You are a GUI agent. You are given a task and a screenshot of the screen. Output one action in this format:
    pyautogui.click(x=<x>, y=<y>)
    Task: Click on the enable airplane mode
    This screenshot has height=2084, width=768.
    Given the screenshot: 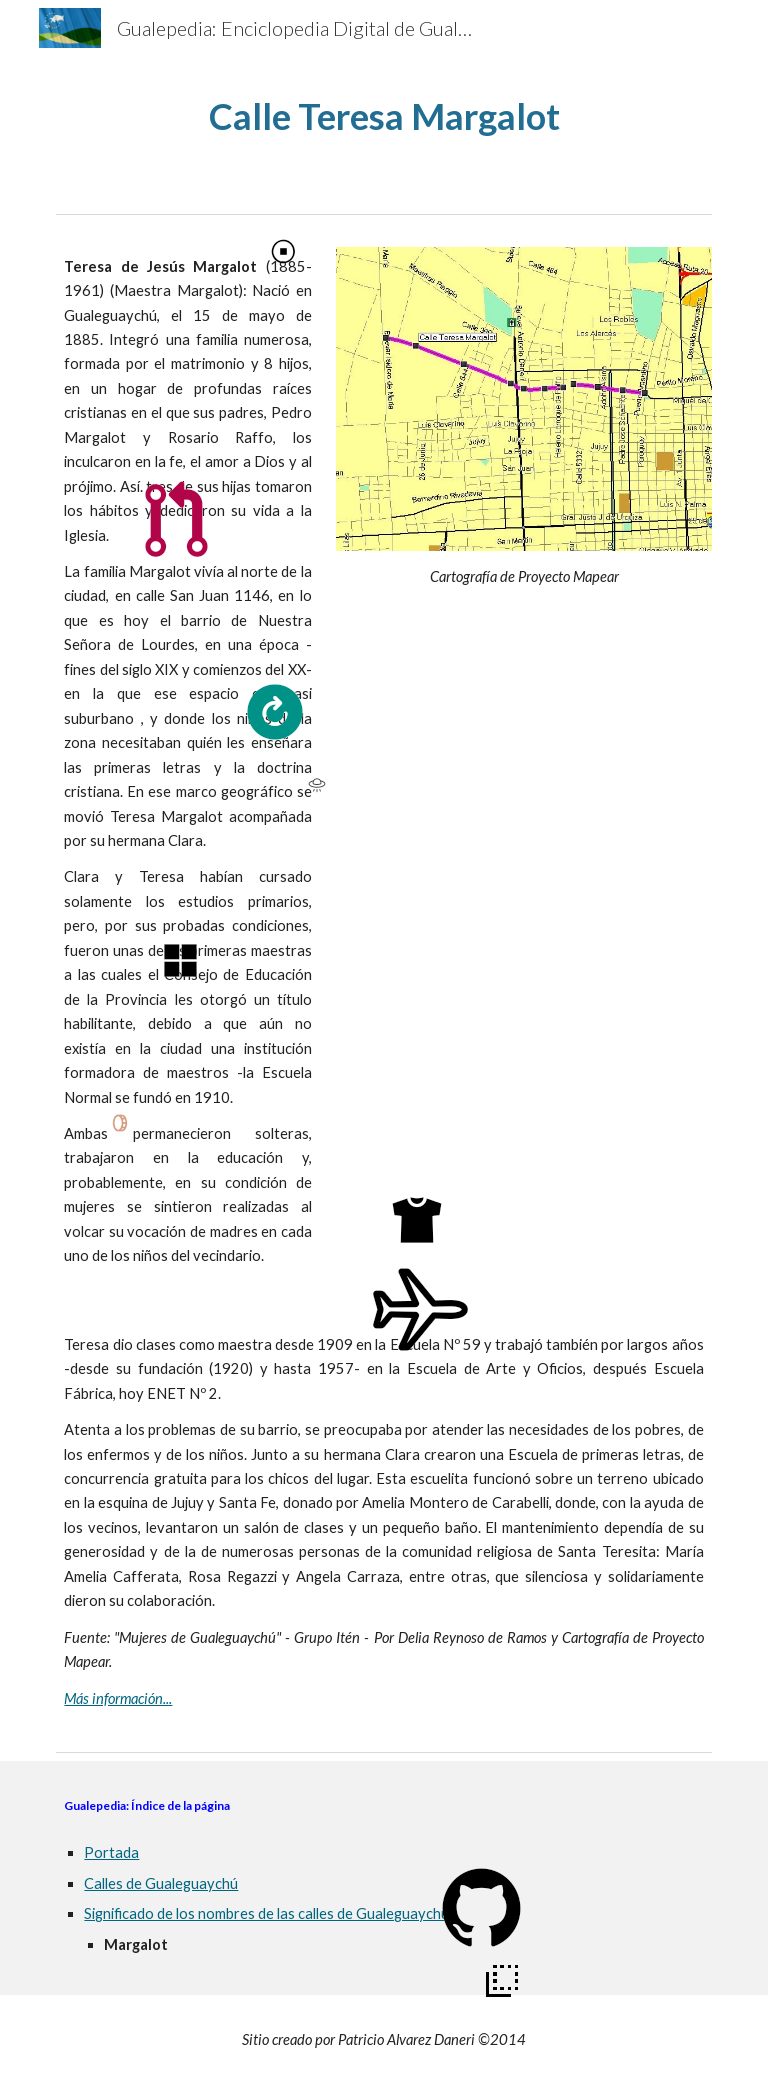 What is the action you would take?
    pyautogui.click(x=420, y=1309)
    